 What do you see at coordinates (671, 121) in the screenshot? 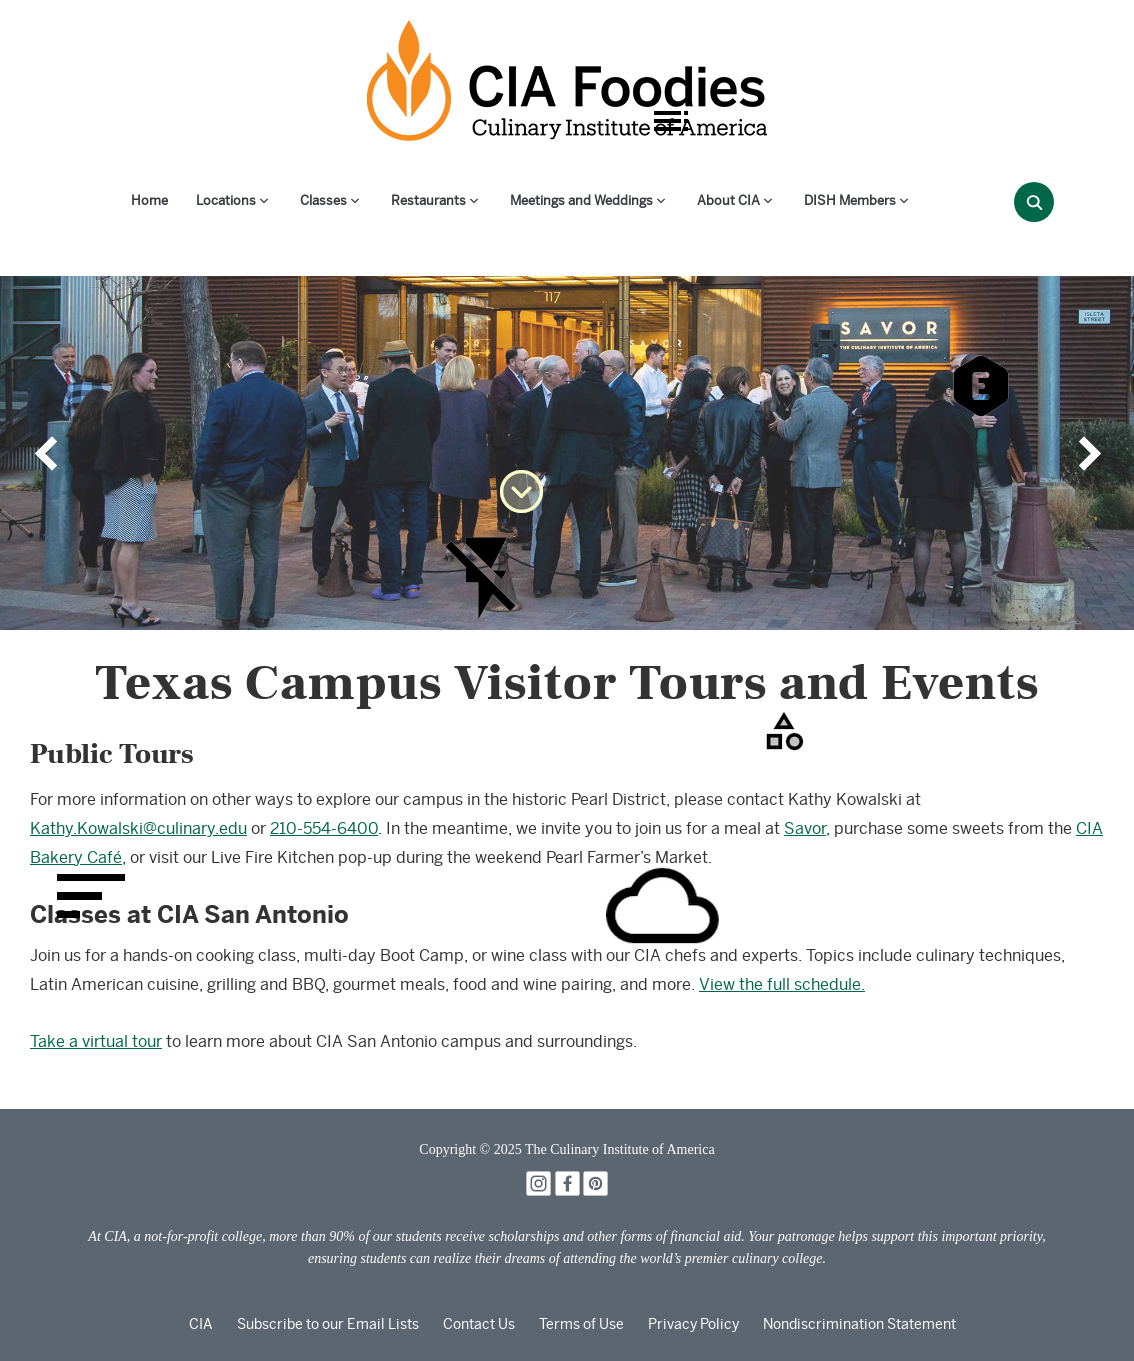
I see `view table of contents` at bounding box center [671, 121].